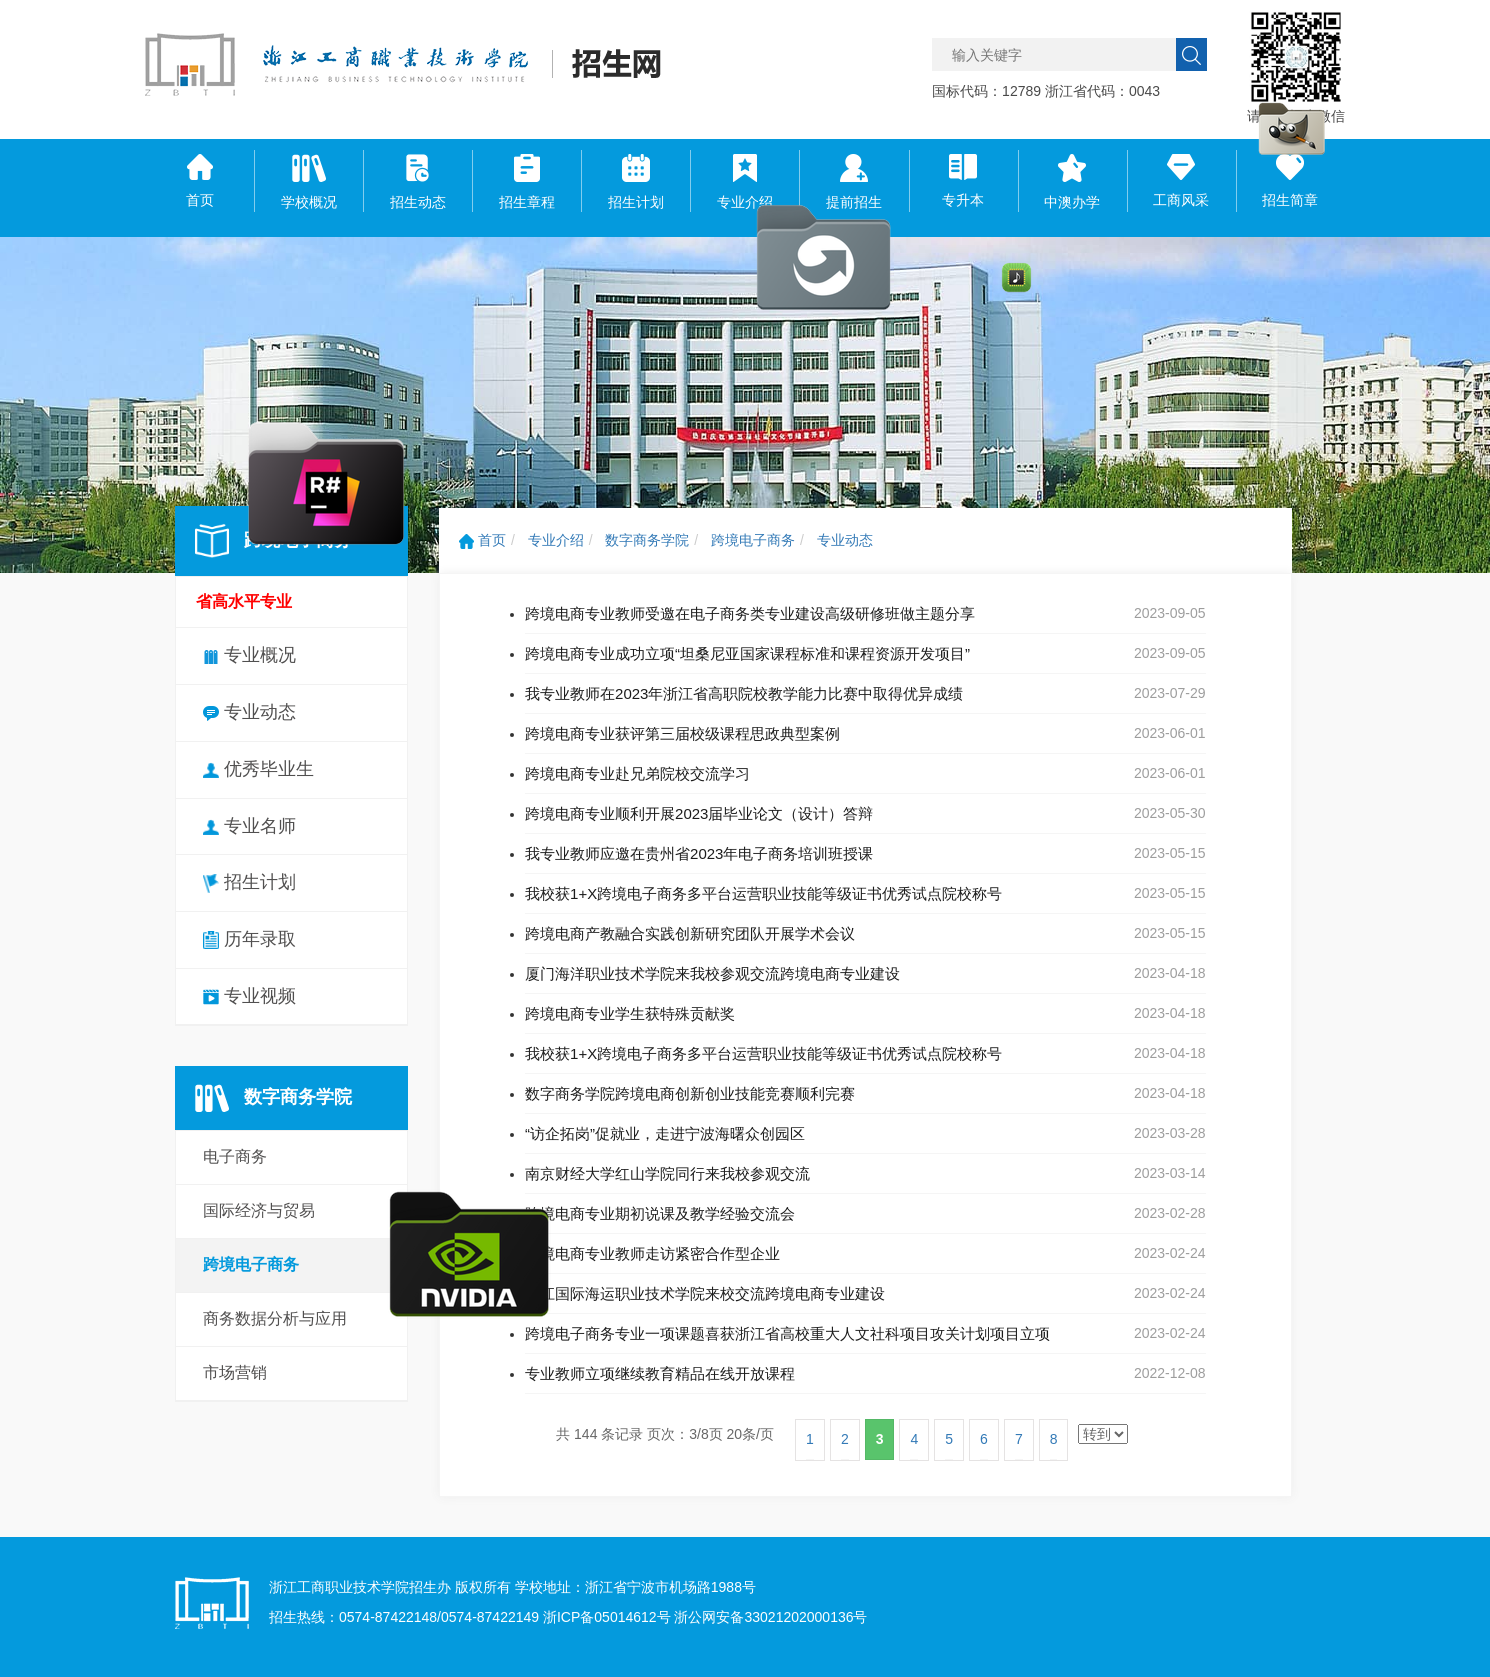  What do you see at coordinates (823, 261) in the screenshot?
I see `folder containing portable applications` at bounding box center [823, 261].